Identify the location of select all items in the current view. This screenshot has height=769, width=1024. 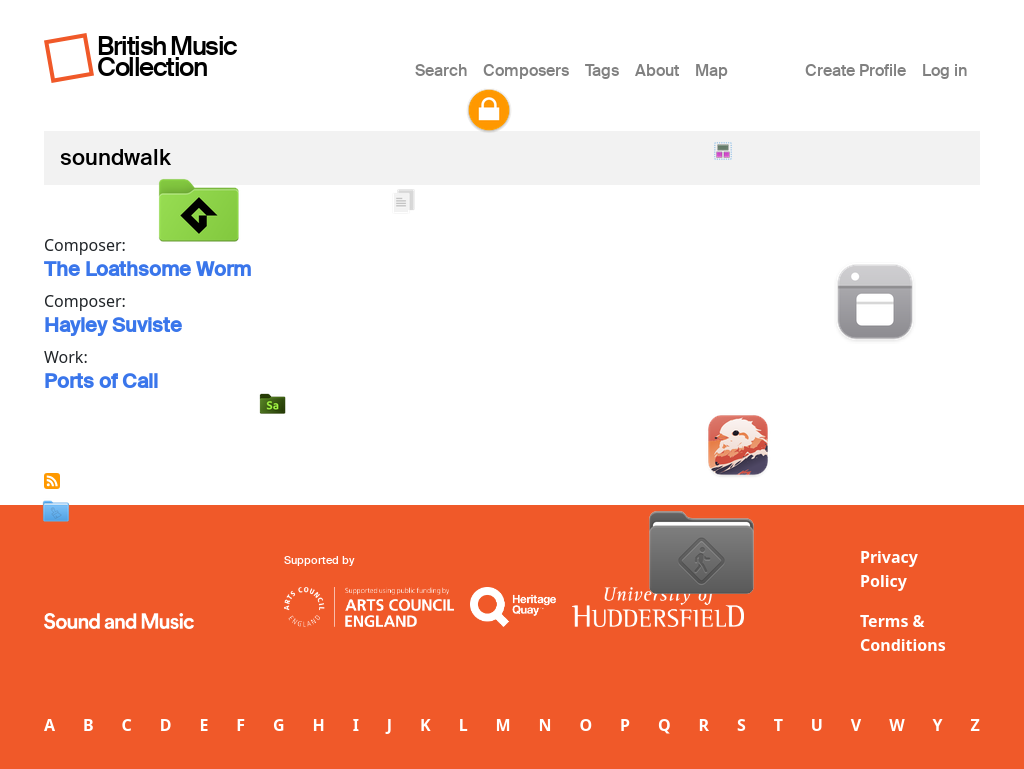
(723, 151).